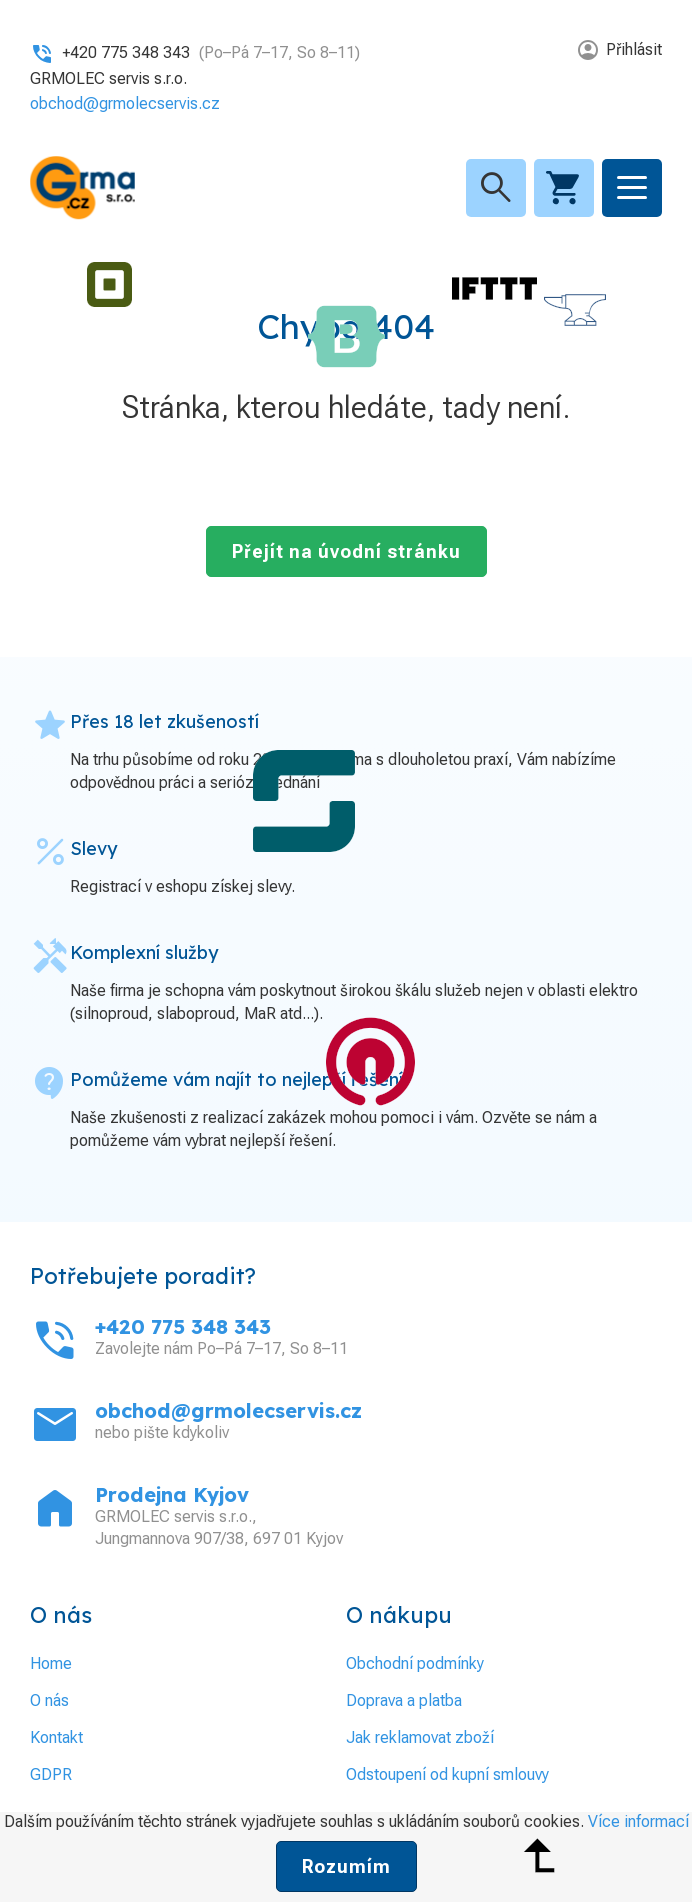  What do you see at coordinates (494, 288) in the screenshot?
I see `open IFTTT automation app` at bounding box center [494, 288].